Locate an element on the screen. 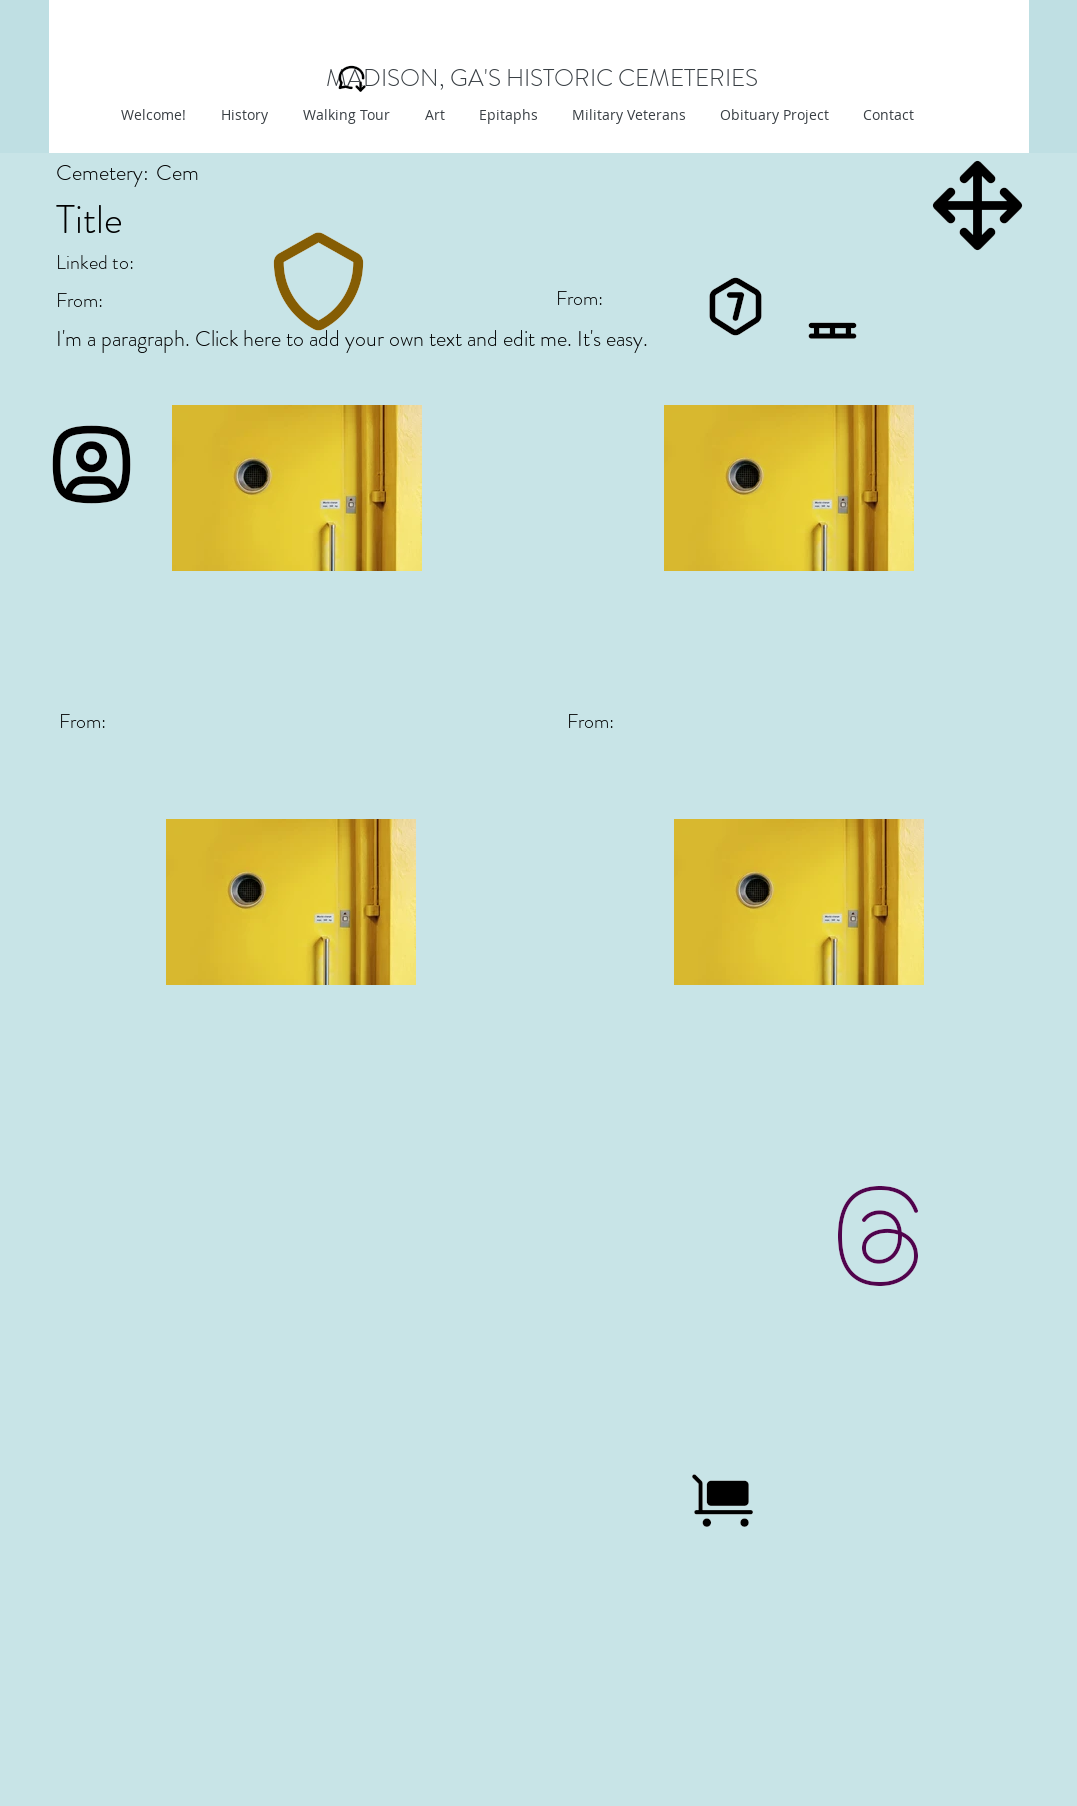 Image resolution: width=1077 pixels, height=1806 pixels. indicates step 7 in a multi-step process is located at coordinates (735, 306).